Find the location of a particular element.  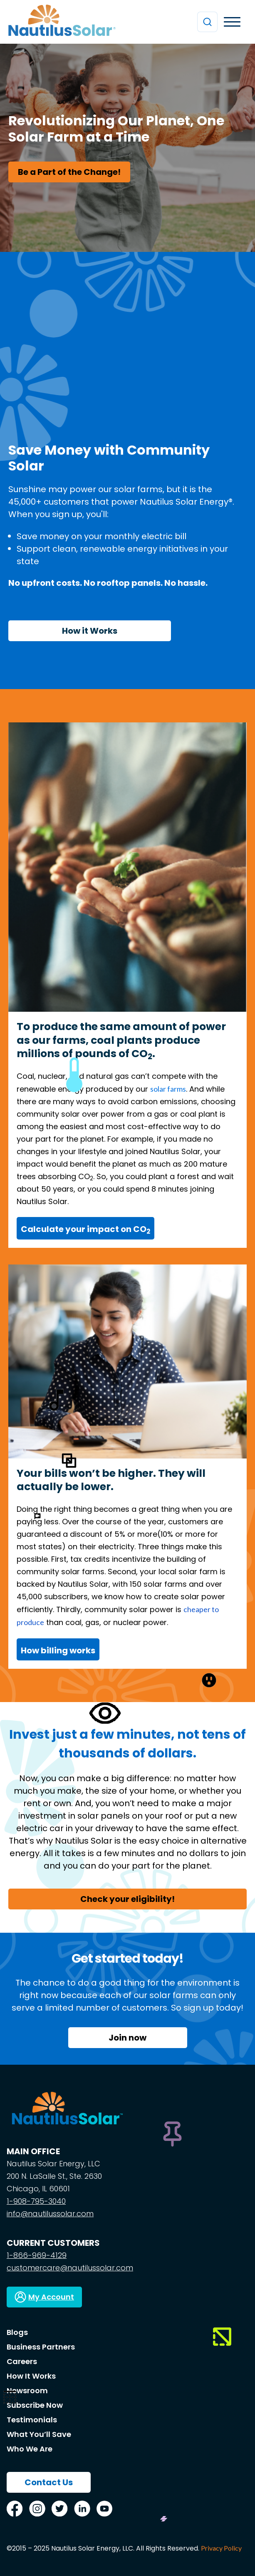

invert current selection is located at coordinates (222, 2337).